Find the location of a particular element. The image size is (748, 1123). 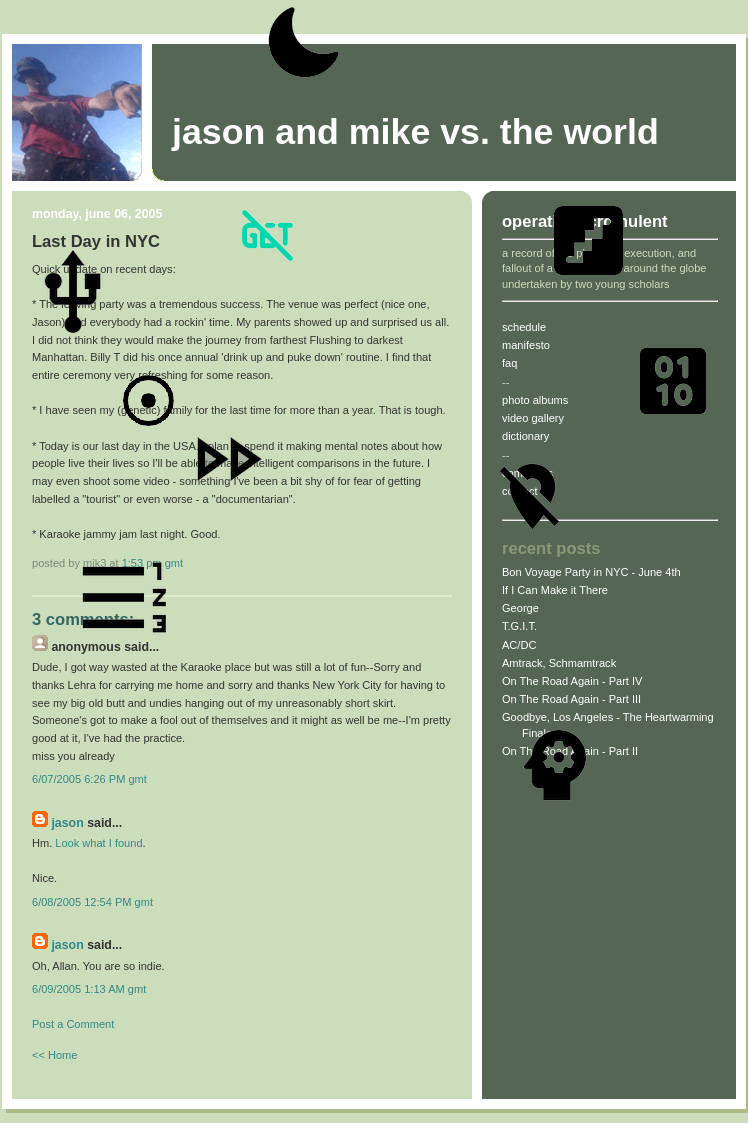

enable dark mode is located at coordinates (302, 43).